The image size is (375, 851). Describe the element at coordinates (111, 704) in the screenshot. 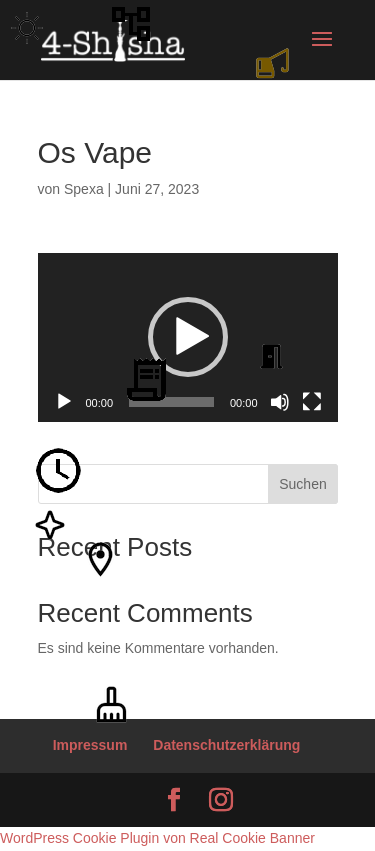

I see `access cleaning or housekeeping services` at that location.